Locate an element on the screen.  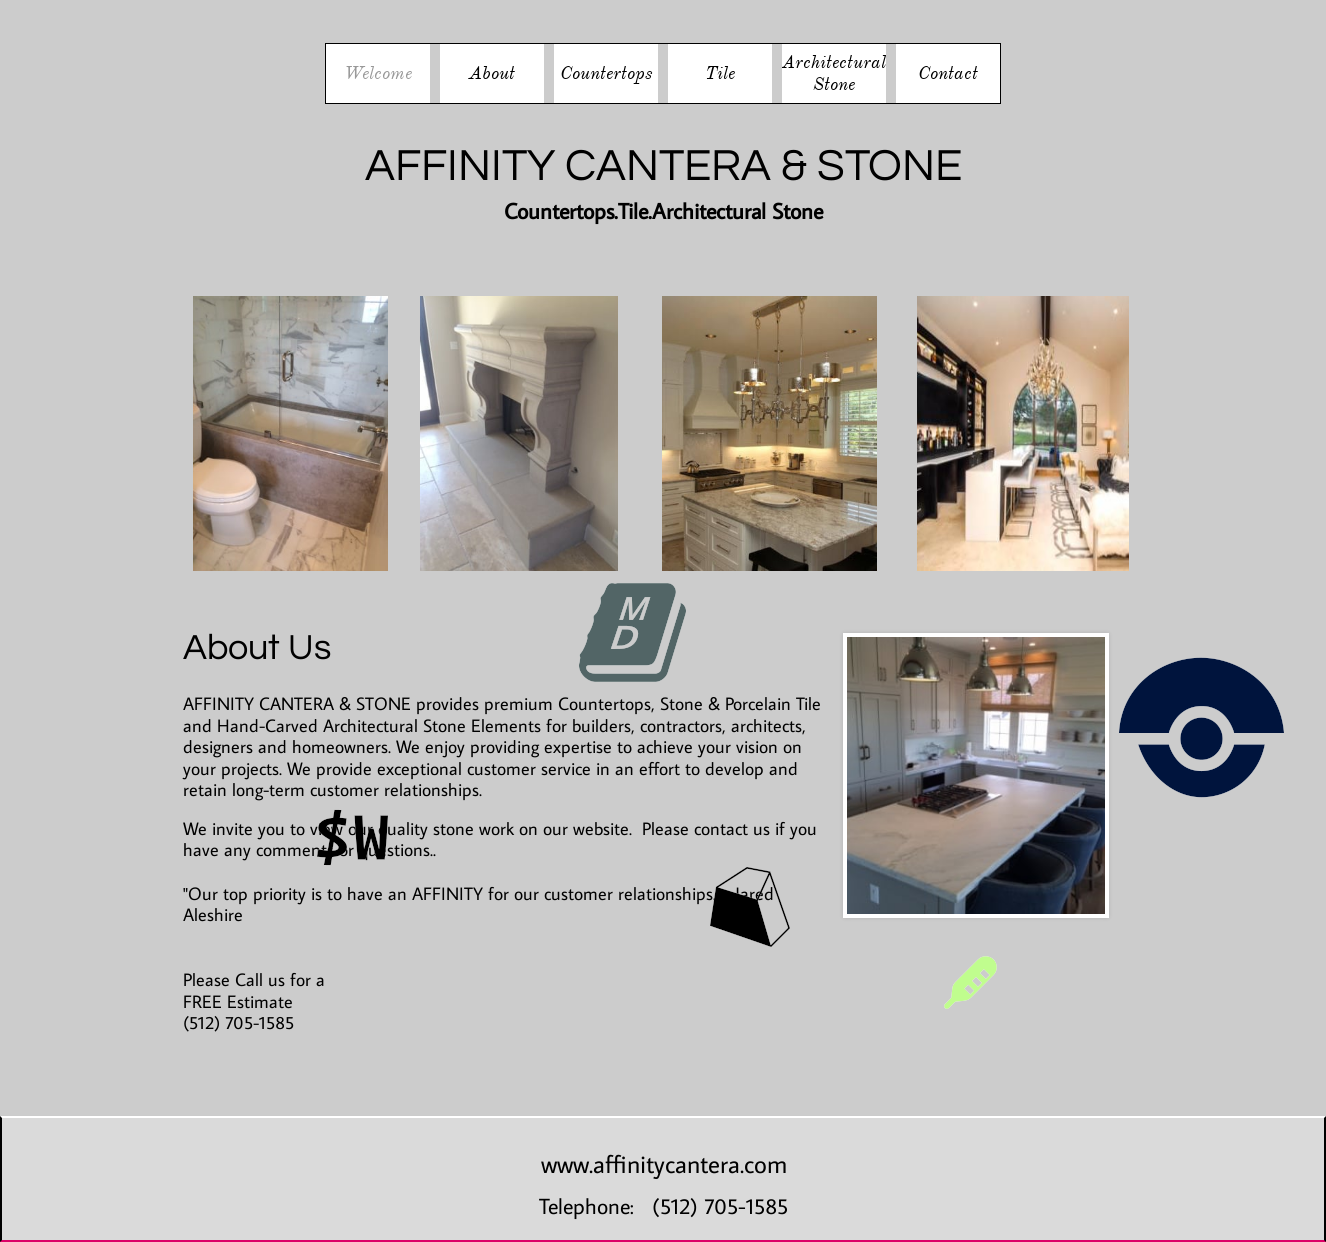
mdbook documentation tool logo is located at coordinates (632, 632).